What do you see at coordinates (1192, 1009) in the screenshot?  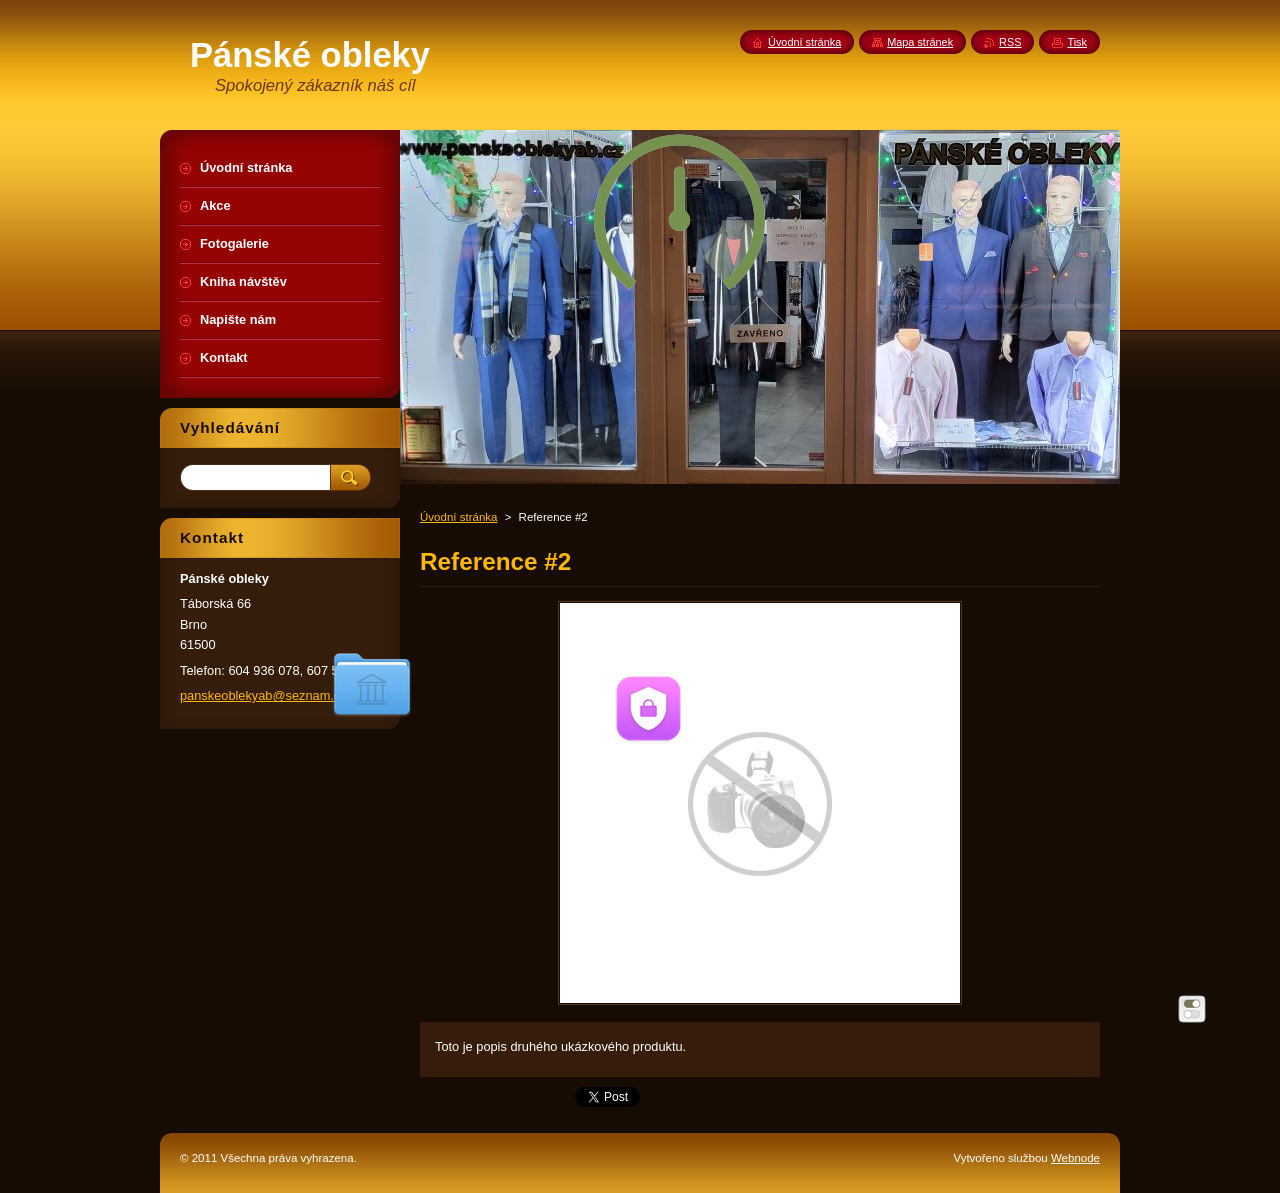 I see `access system settings or preferences` at bounding box center [1192, 1009].